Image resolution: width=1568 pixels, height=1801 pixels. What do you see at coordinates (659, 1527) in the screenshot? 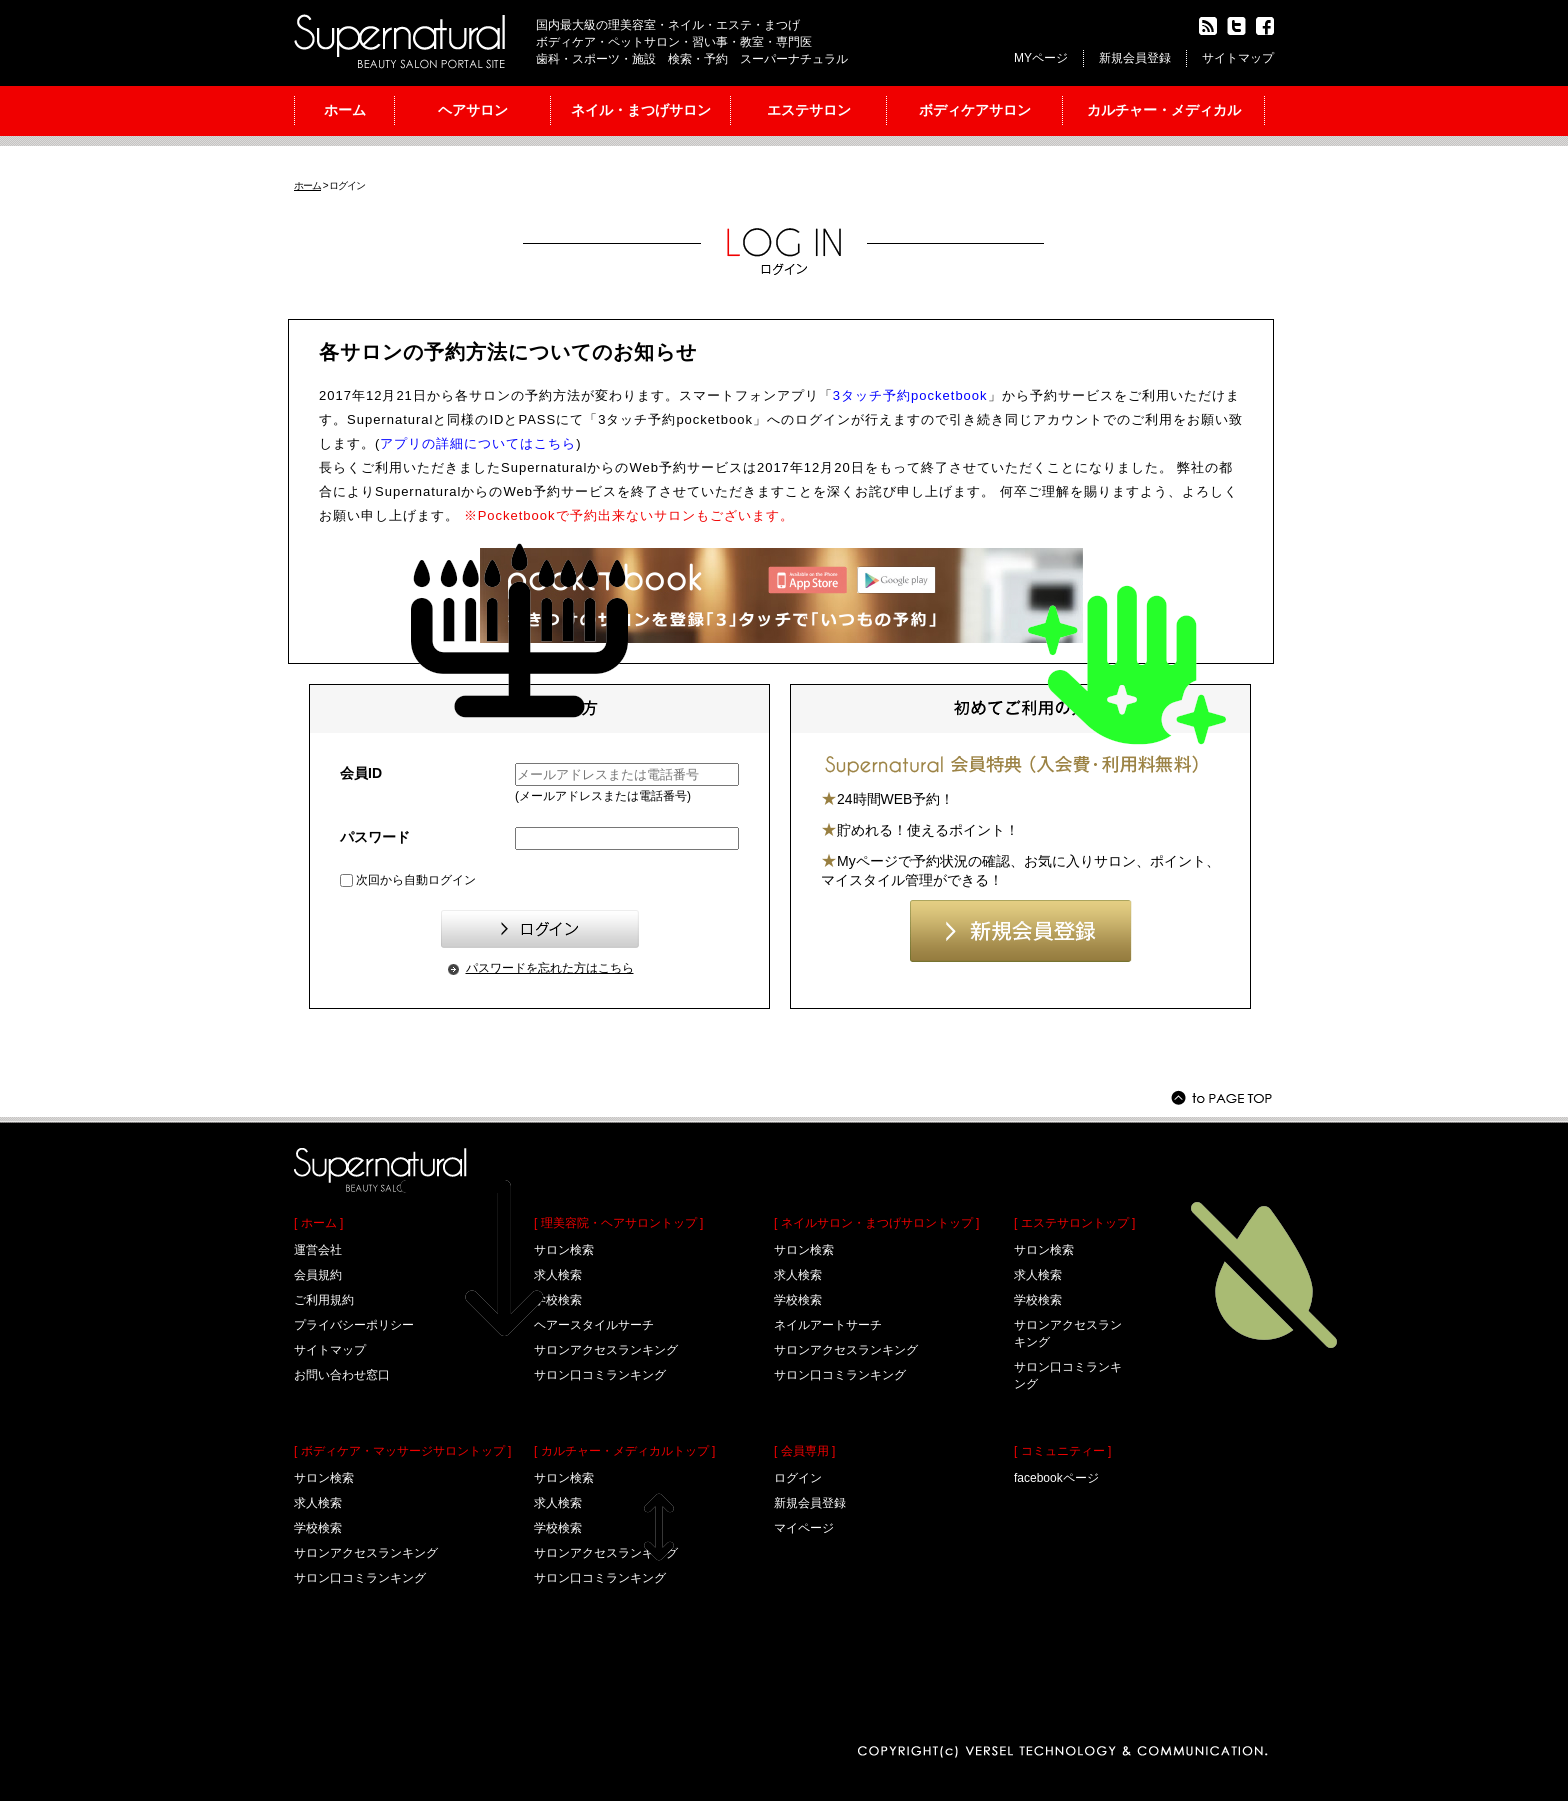
I see `adjust vertical position or order` at bounding box center [659, 1527].